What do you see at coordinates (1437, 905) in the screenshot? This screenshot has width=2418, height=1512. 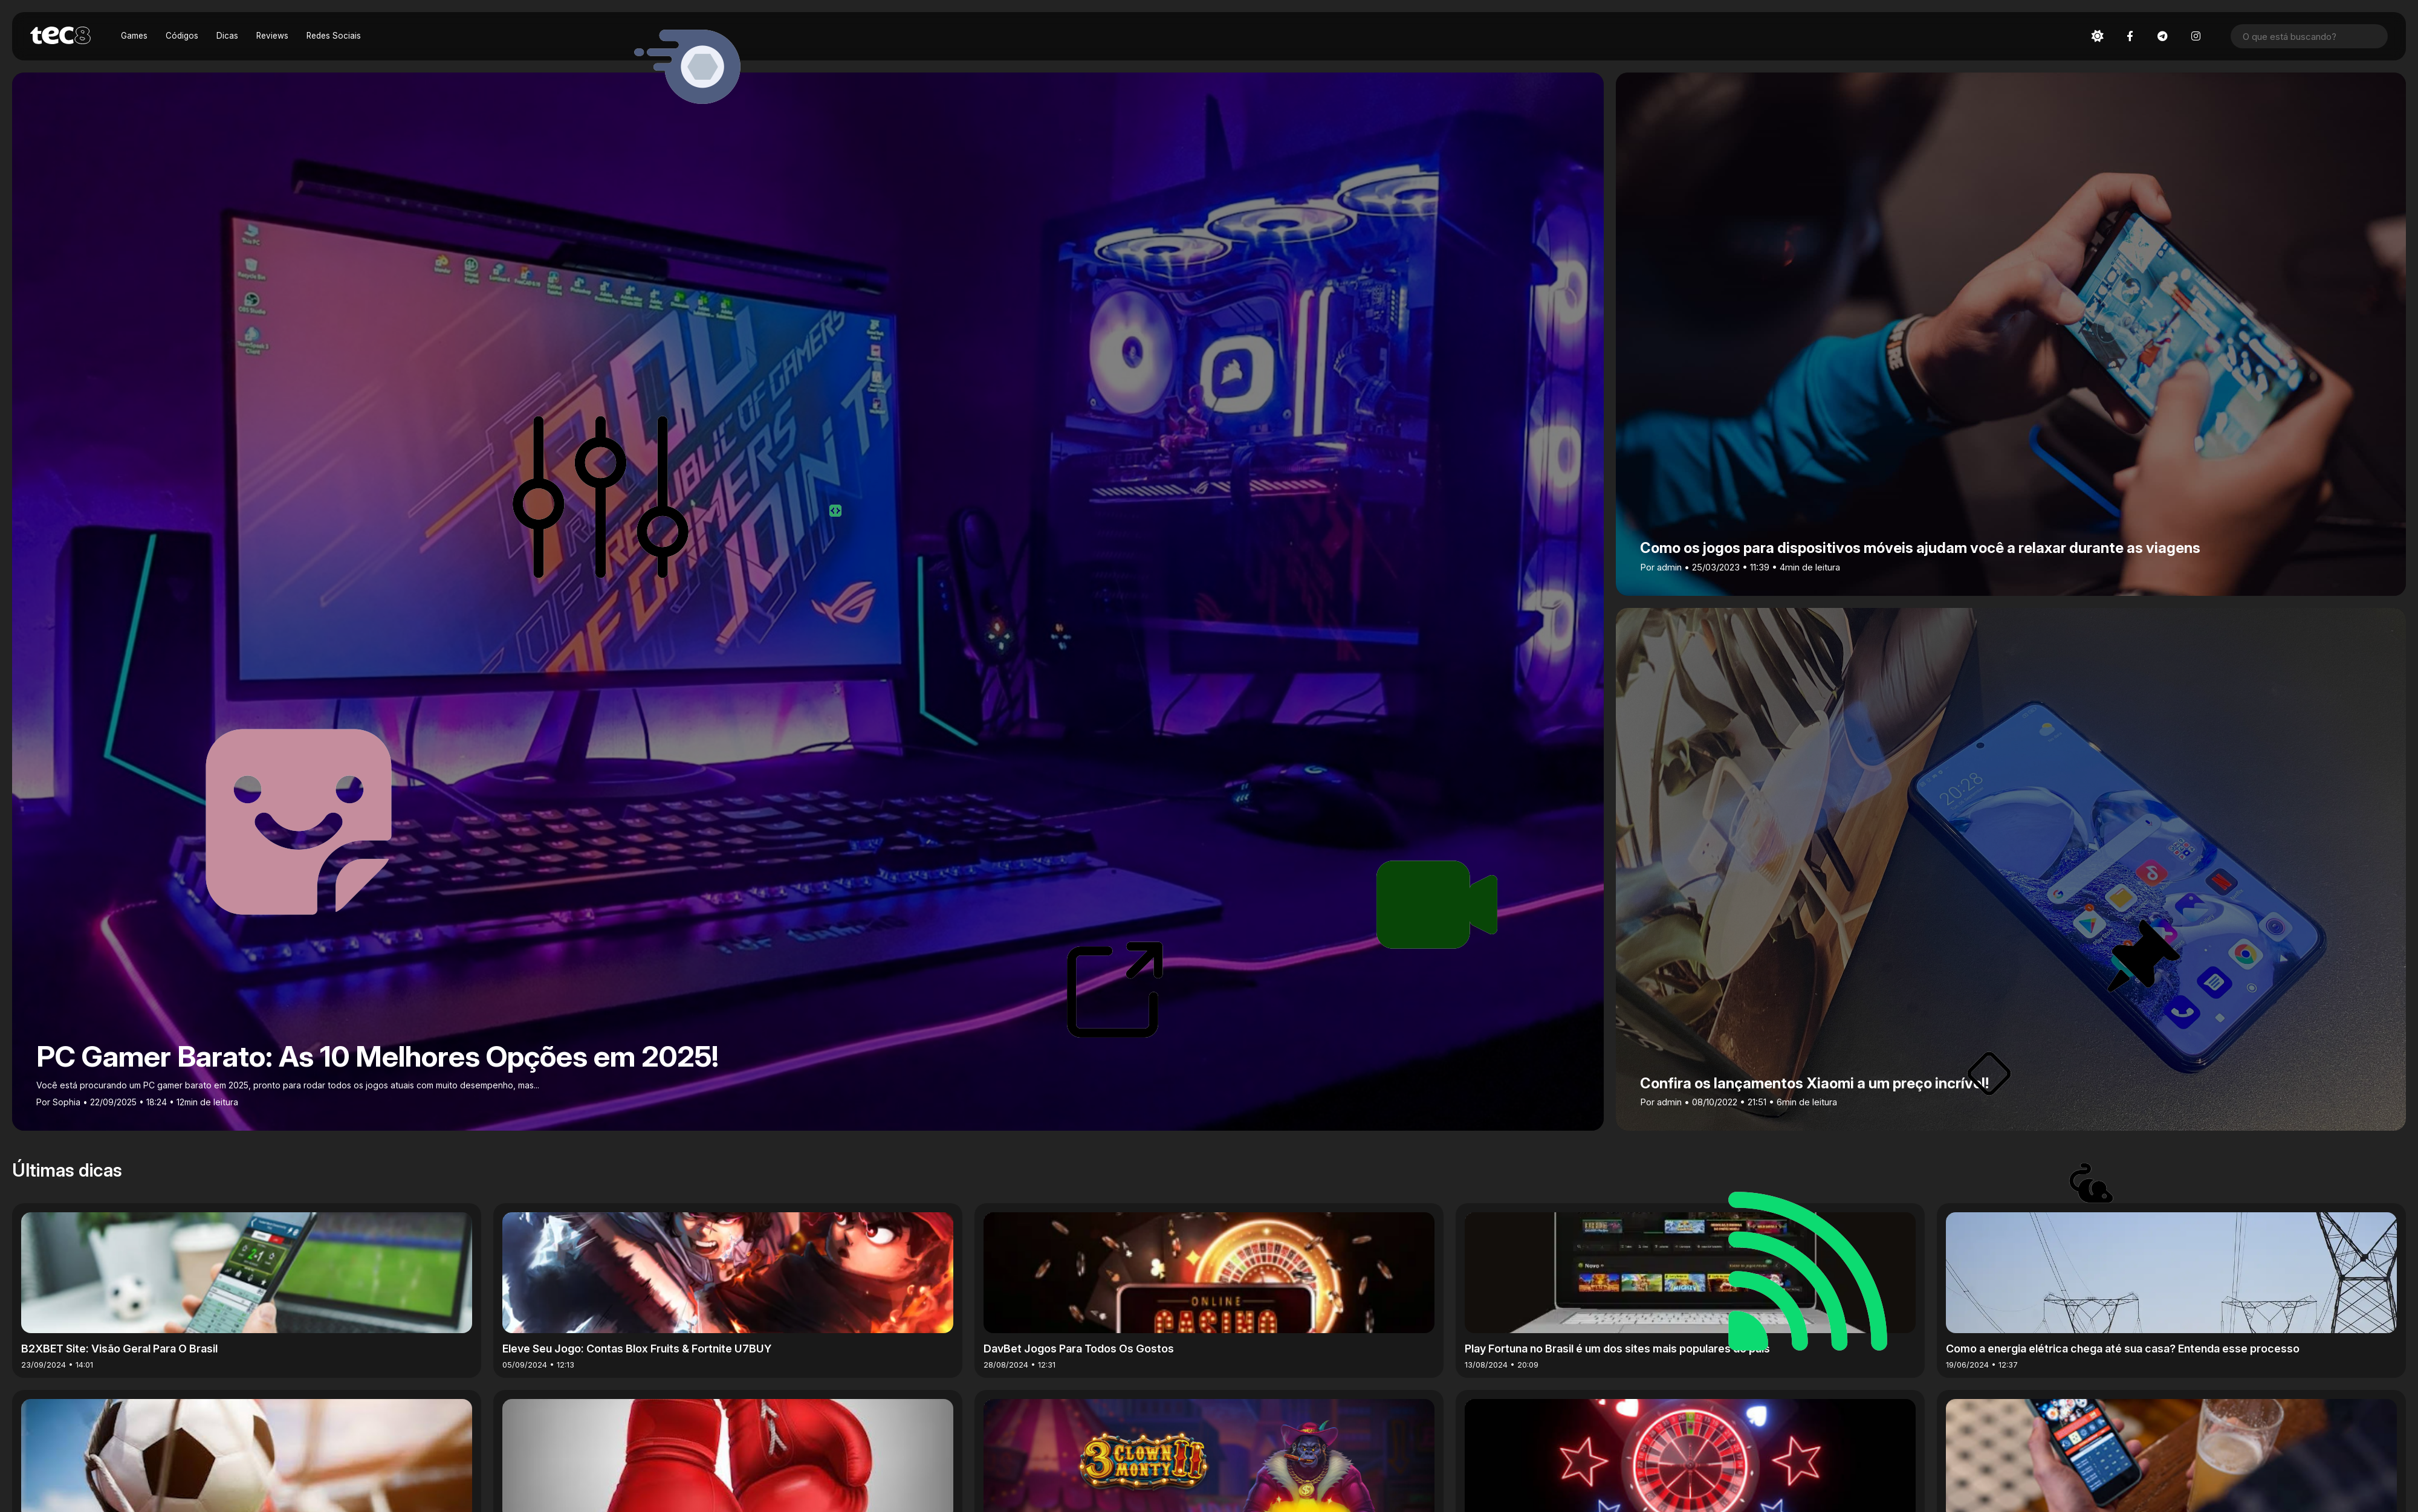 I see `start a video call` at bounding box center [1437, 905].